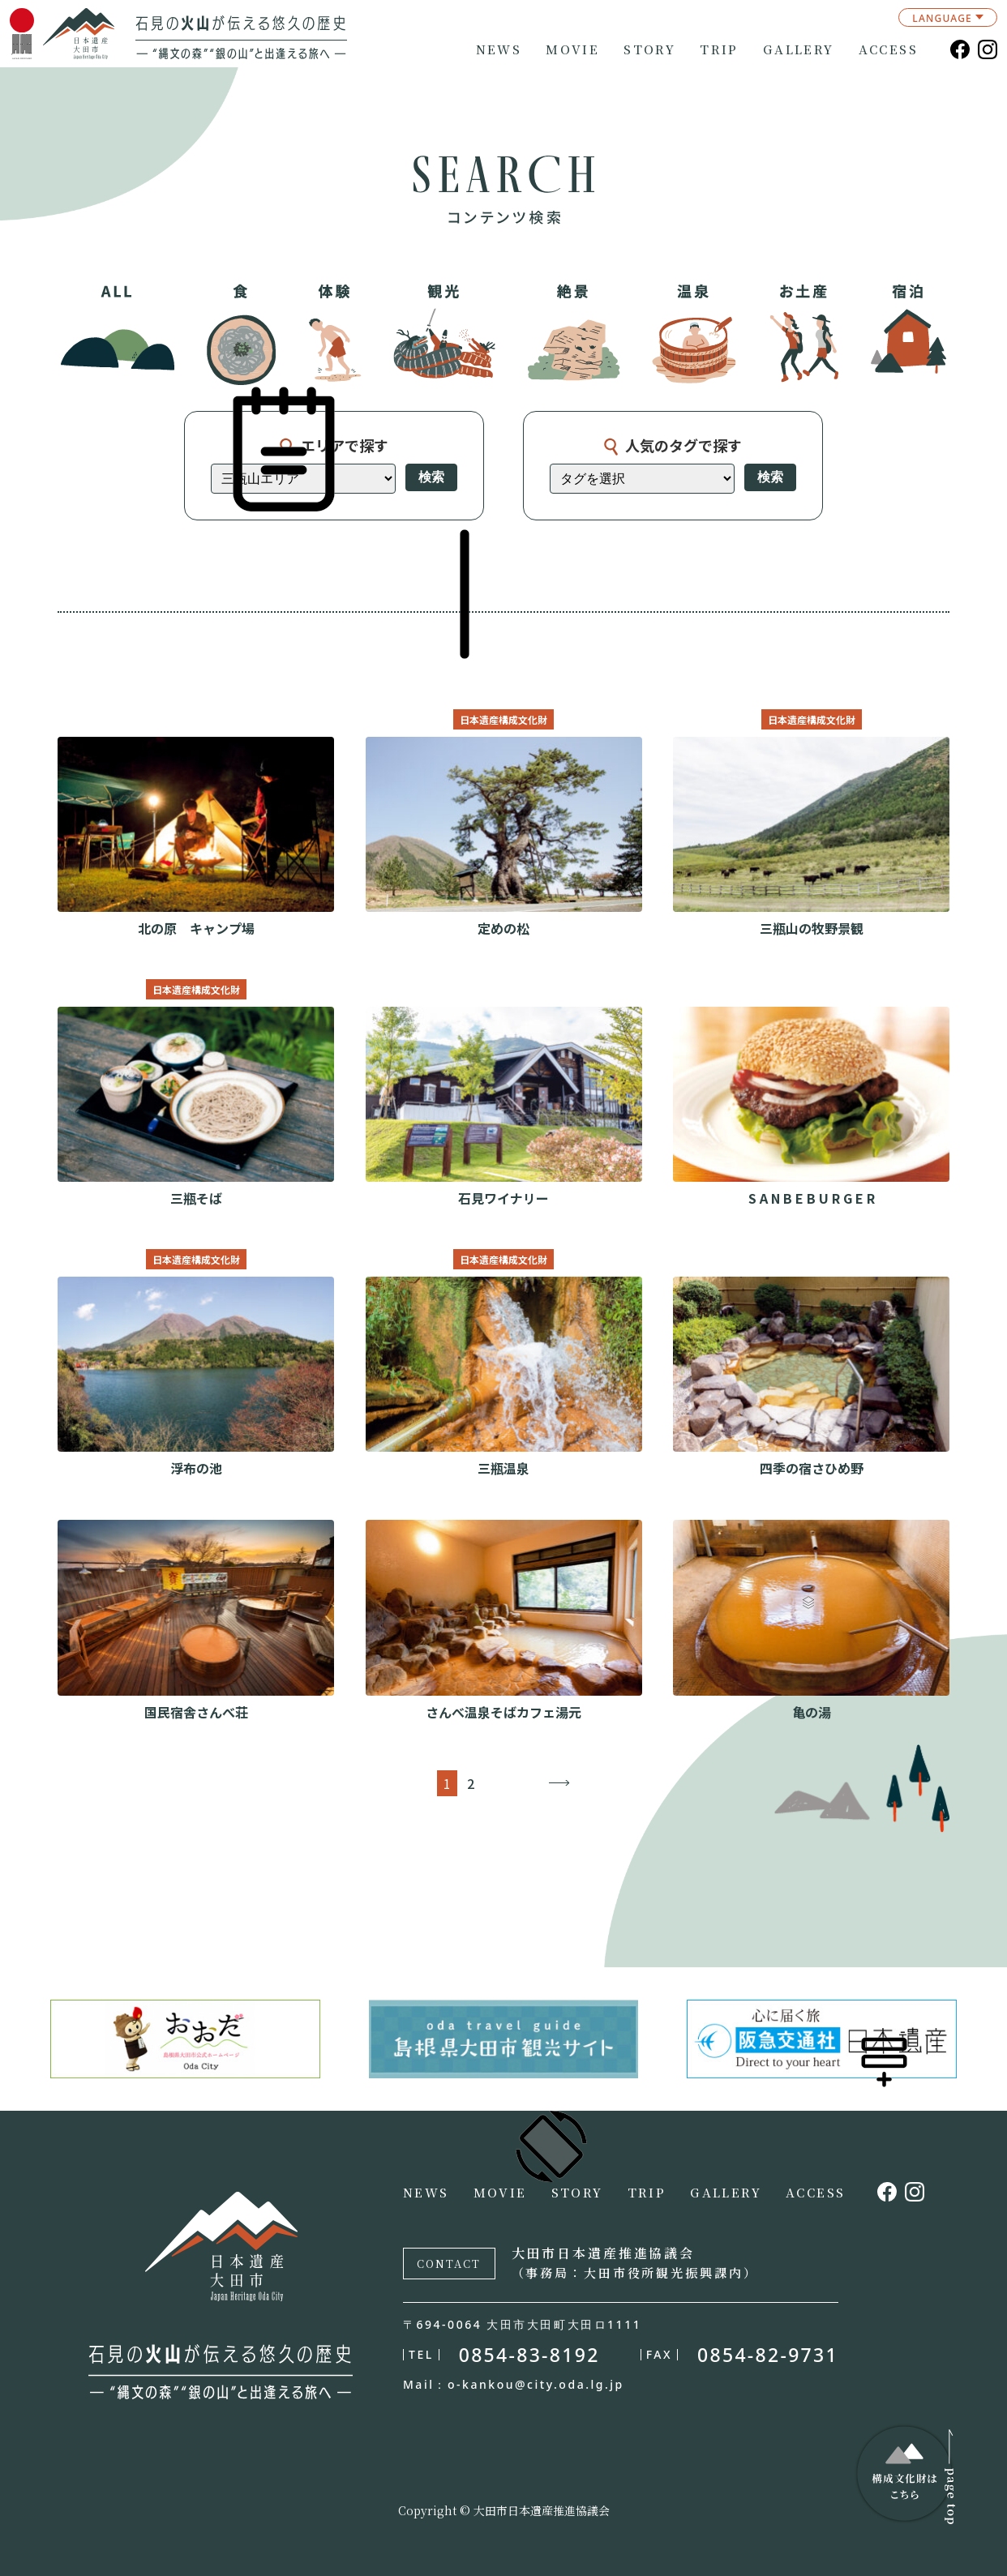 The height and width of the screenshot is (2576, 1007). Describe the element at coordinates (284, 451) in the screenshot. I see `open notepad or notes app` at that location.